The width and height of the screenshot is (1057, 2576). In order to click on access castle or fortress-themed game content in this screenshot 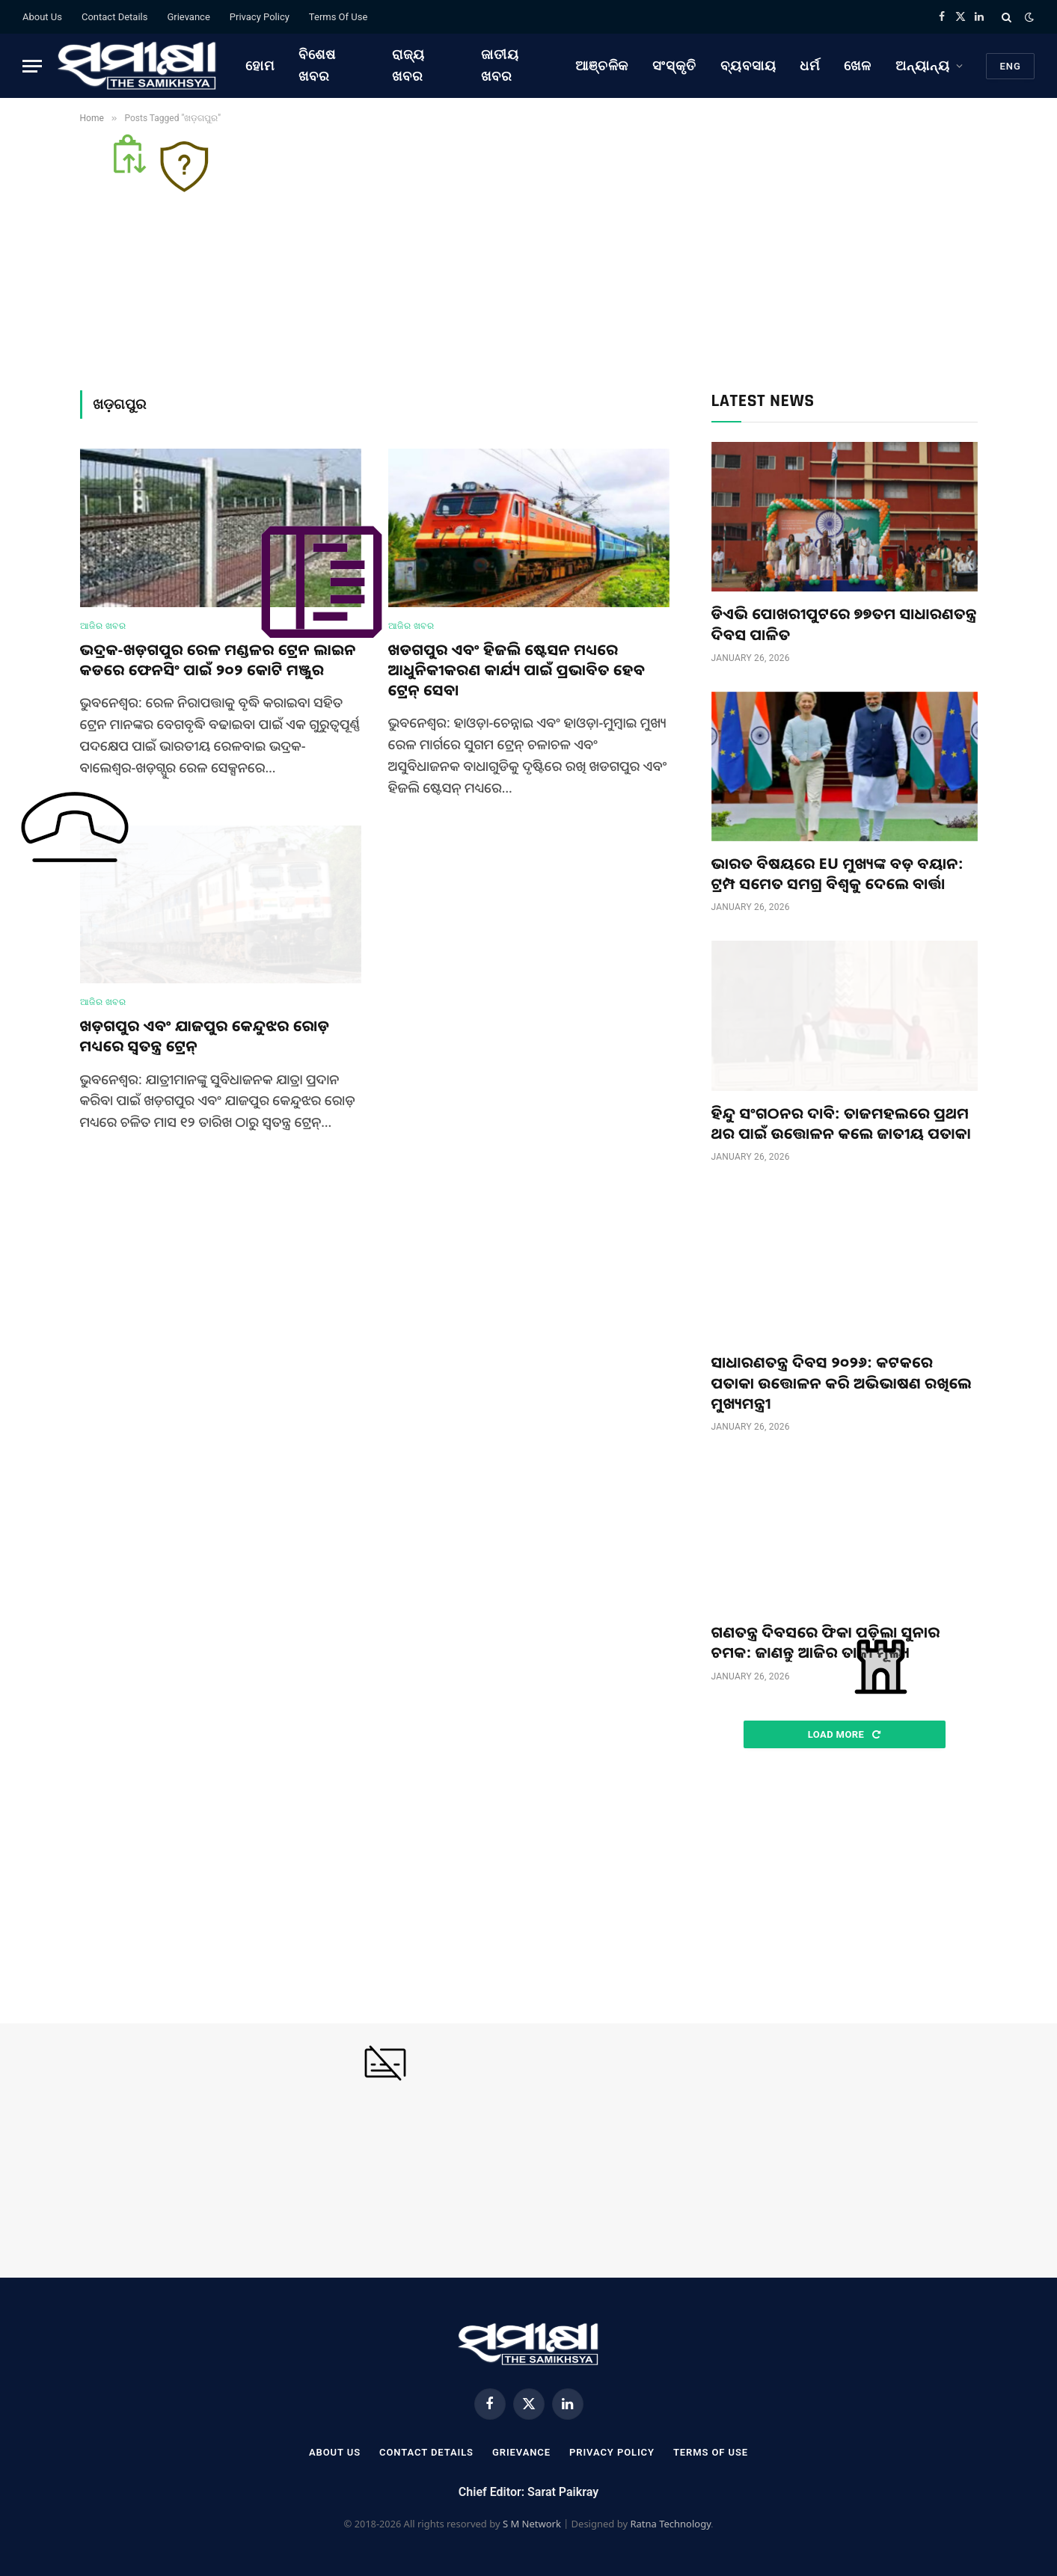, I will do `click(880, 1665)`.